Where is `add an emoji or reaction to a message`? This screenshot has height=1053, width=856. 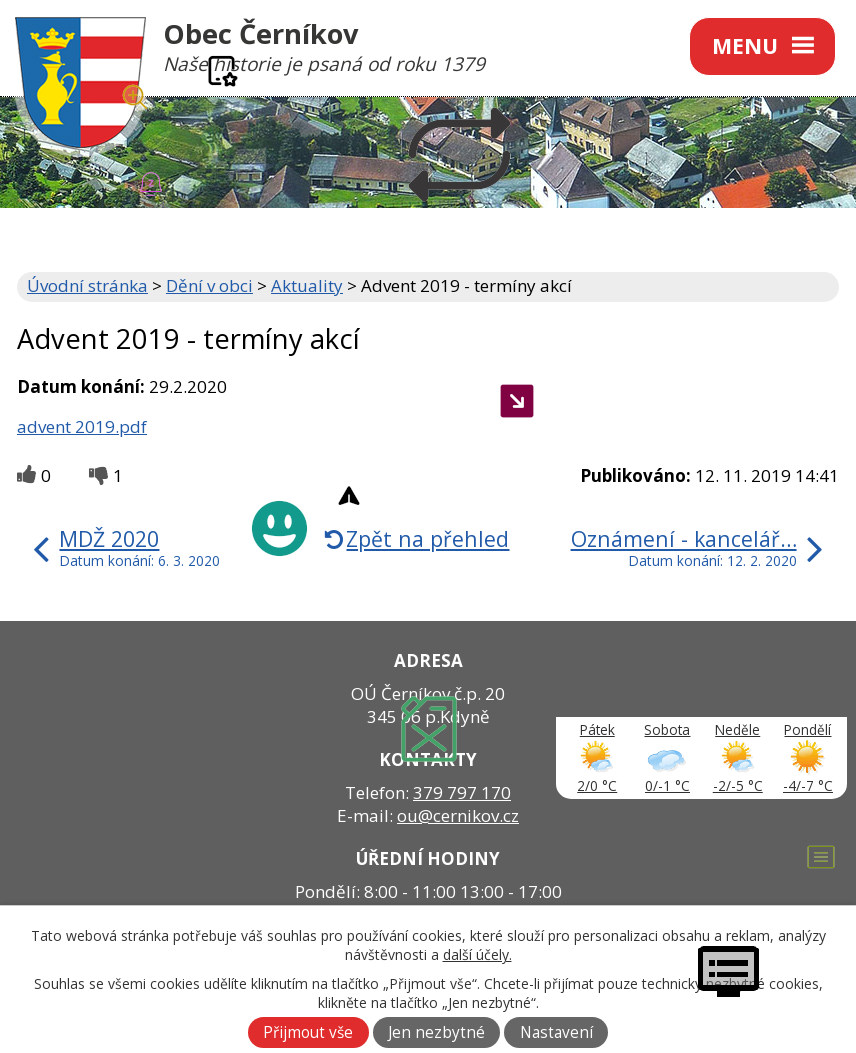 add an emoji or reaction to a message is located at coordinates (279, 528).